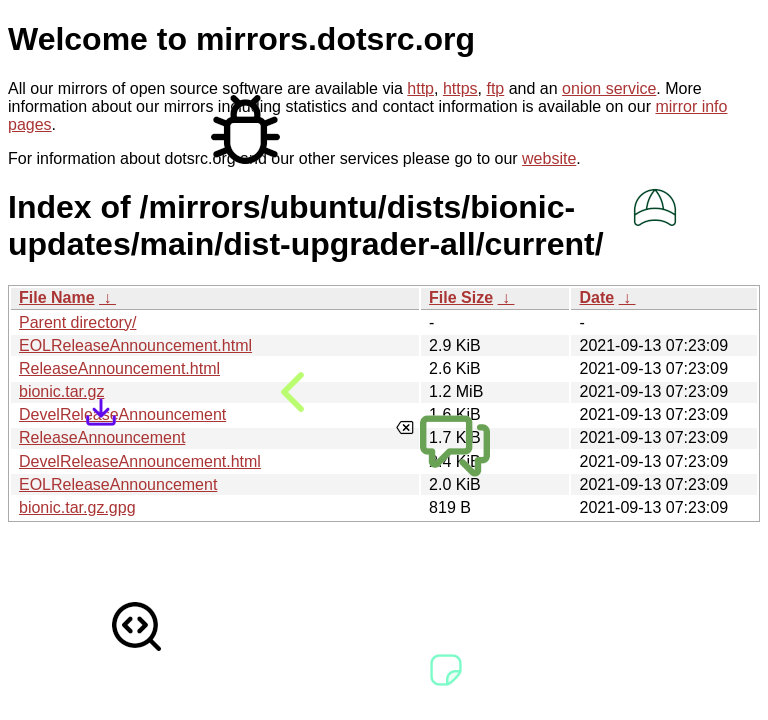 The image size is (768, 720). What do you see at coordinates (245, 129) in the screenshot?
I see `report a bug or issue` at bounding box center [245, 129].